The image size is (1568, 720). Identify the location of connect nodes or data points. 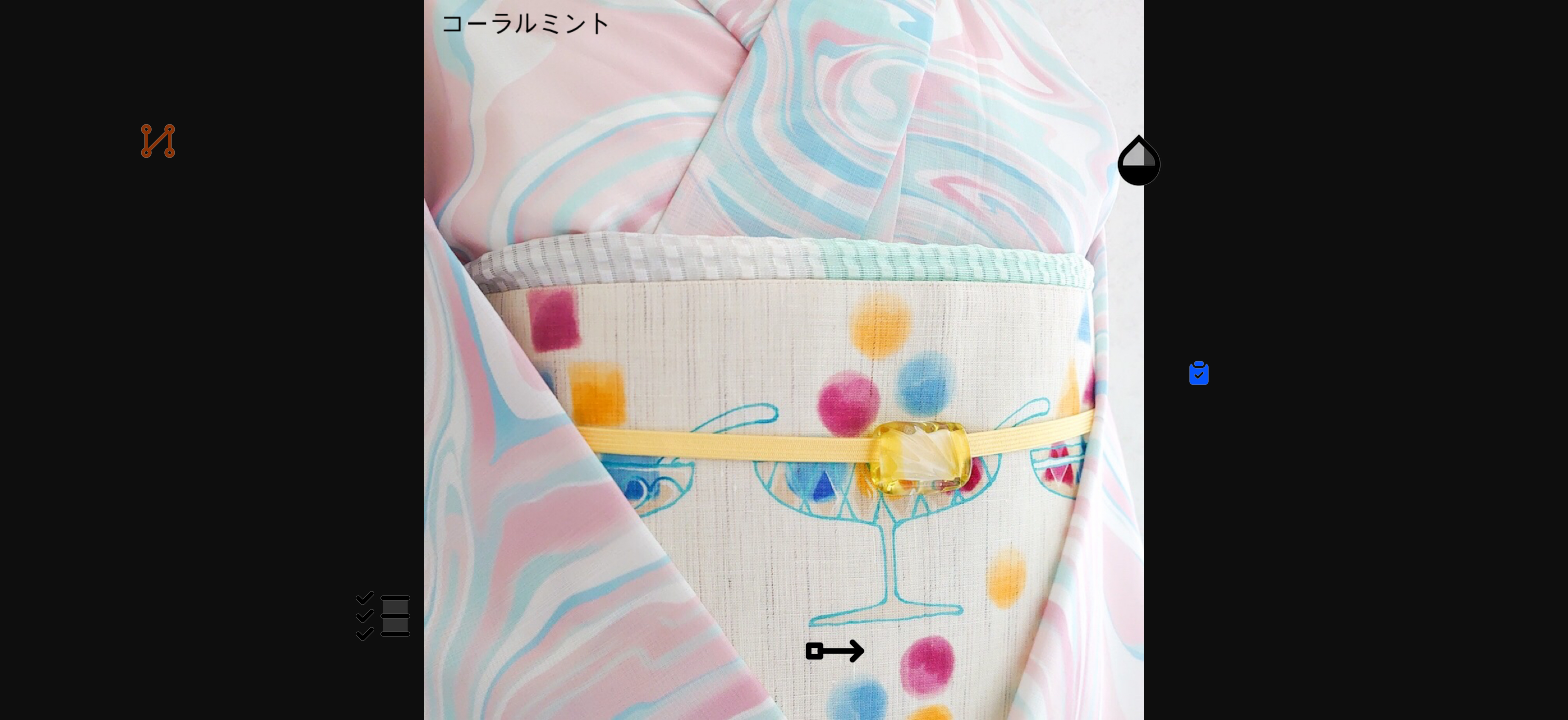
(158, 141).